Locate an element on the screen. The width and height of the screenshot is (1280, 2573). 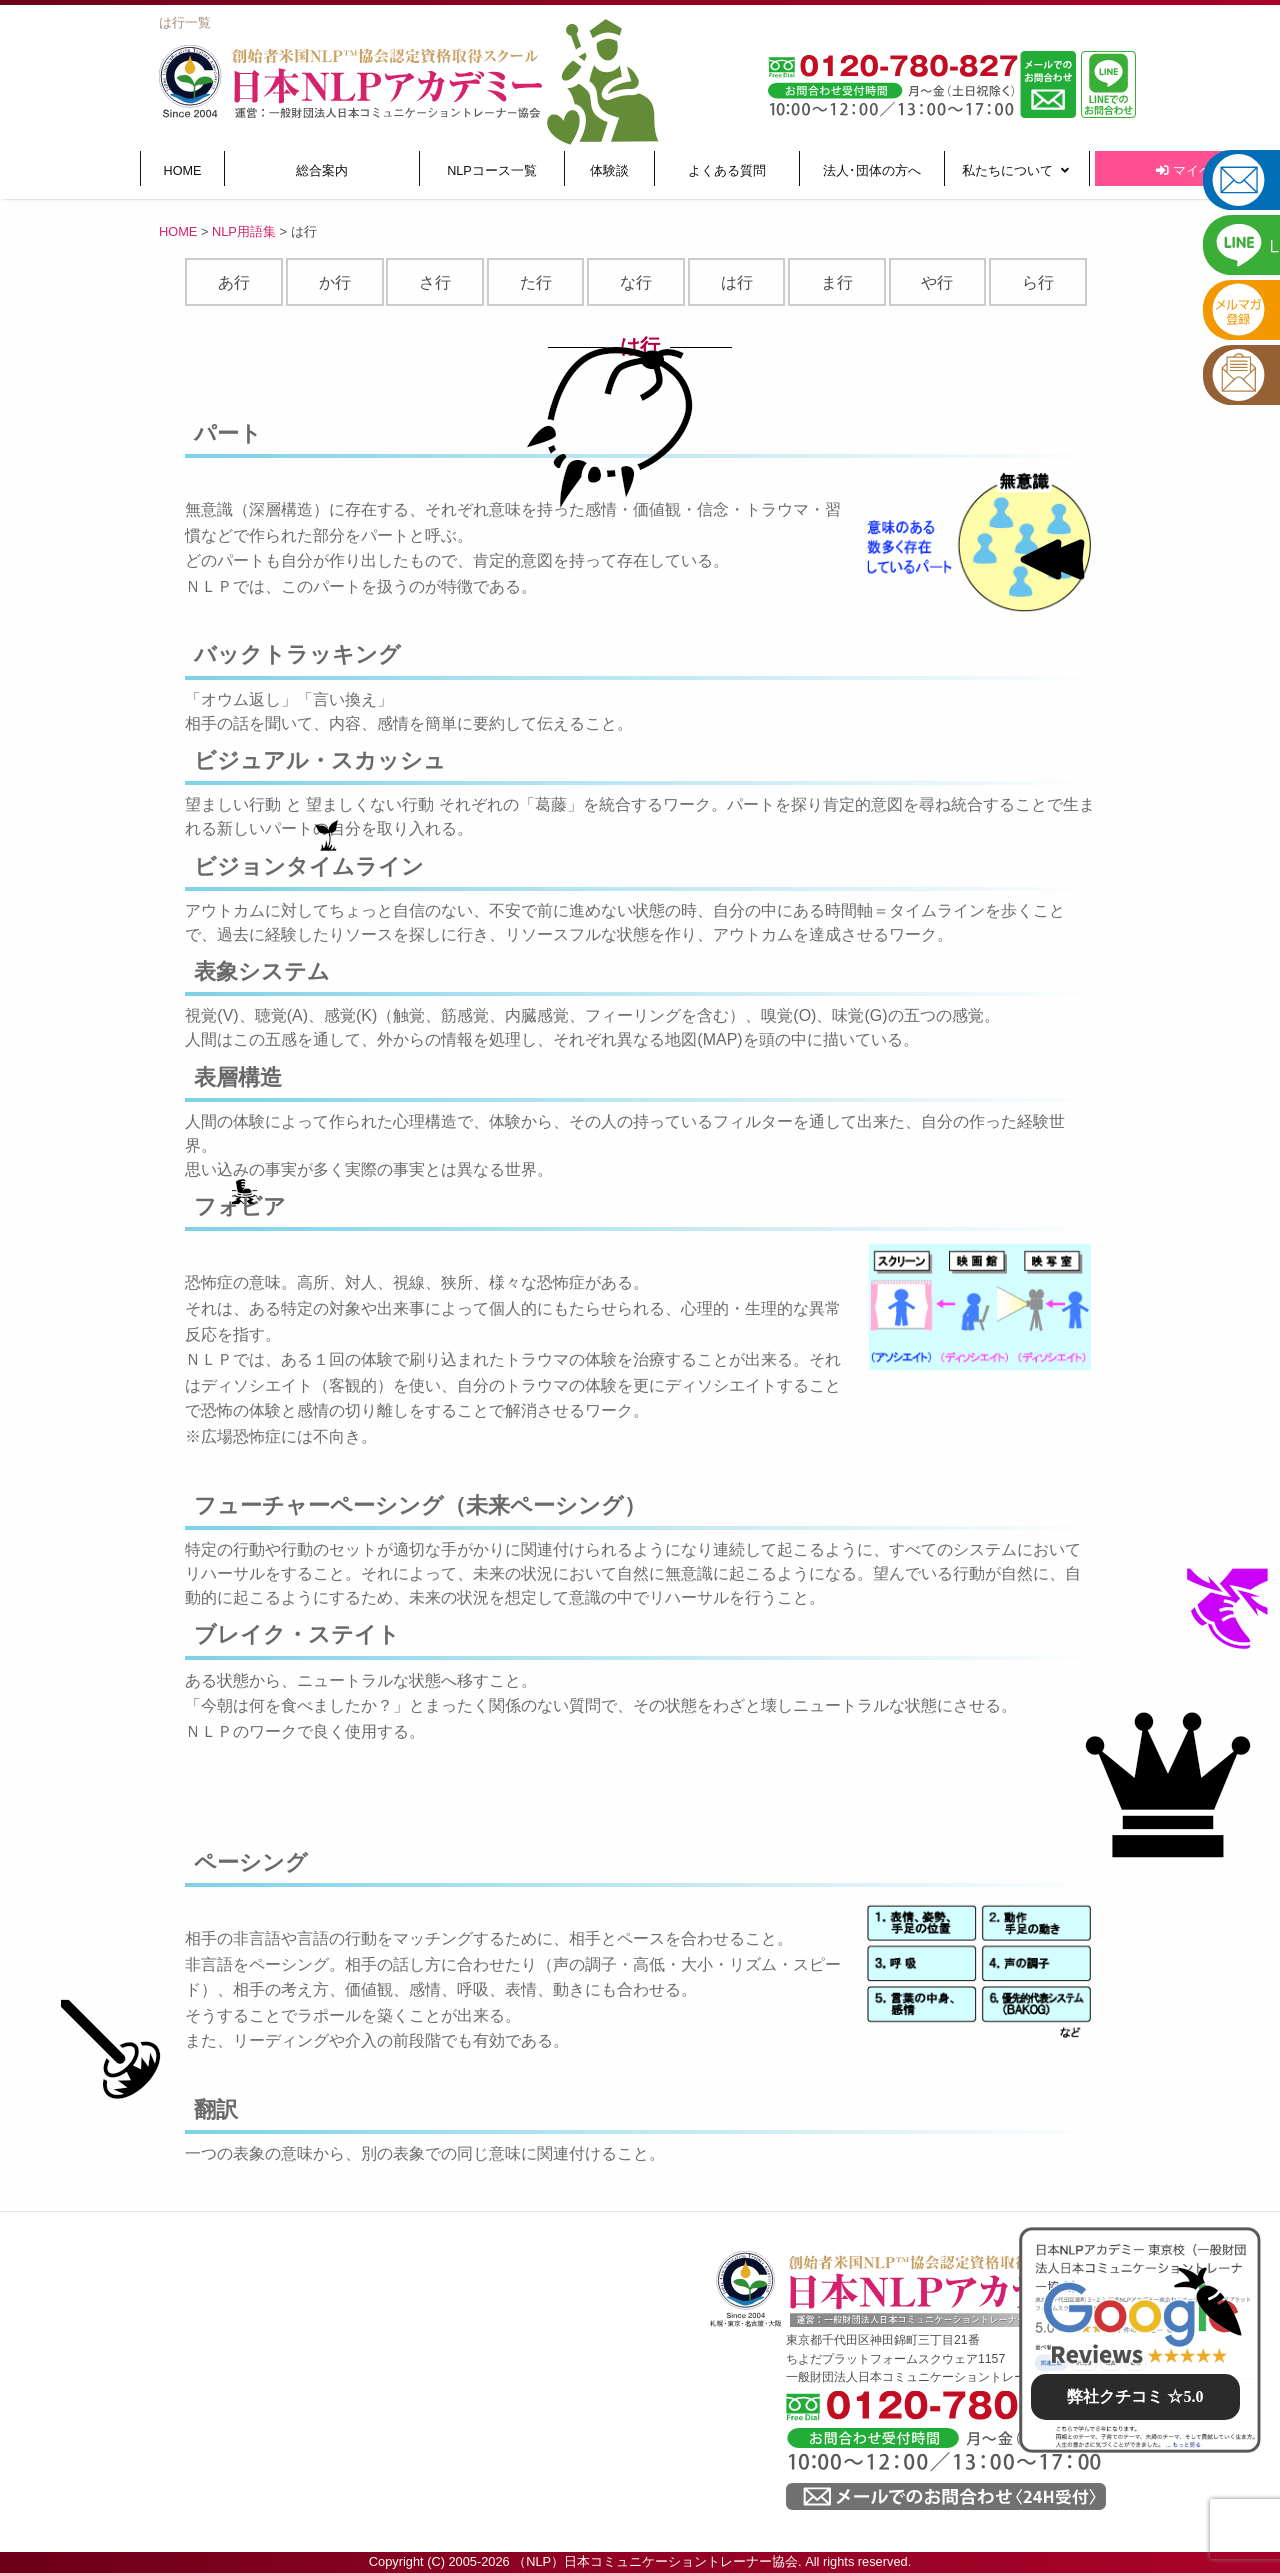
indicates a trip hazard or stumble is located at coordinates (1227, 1608).